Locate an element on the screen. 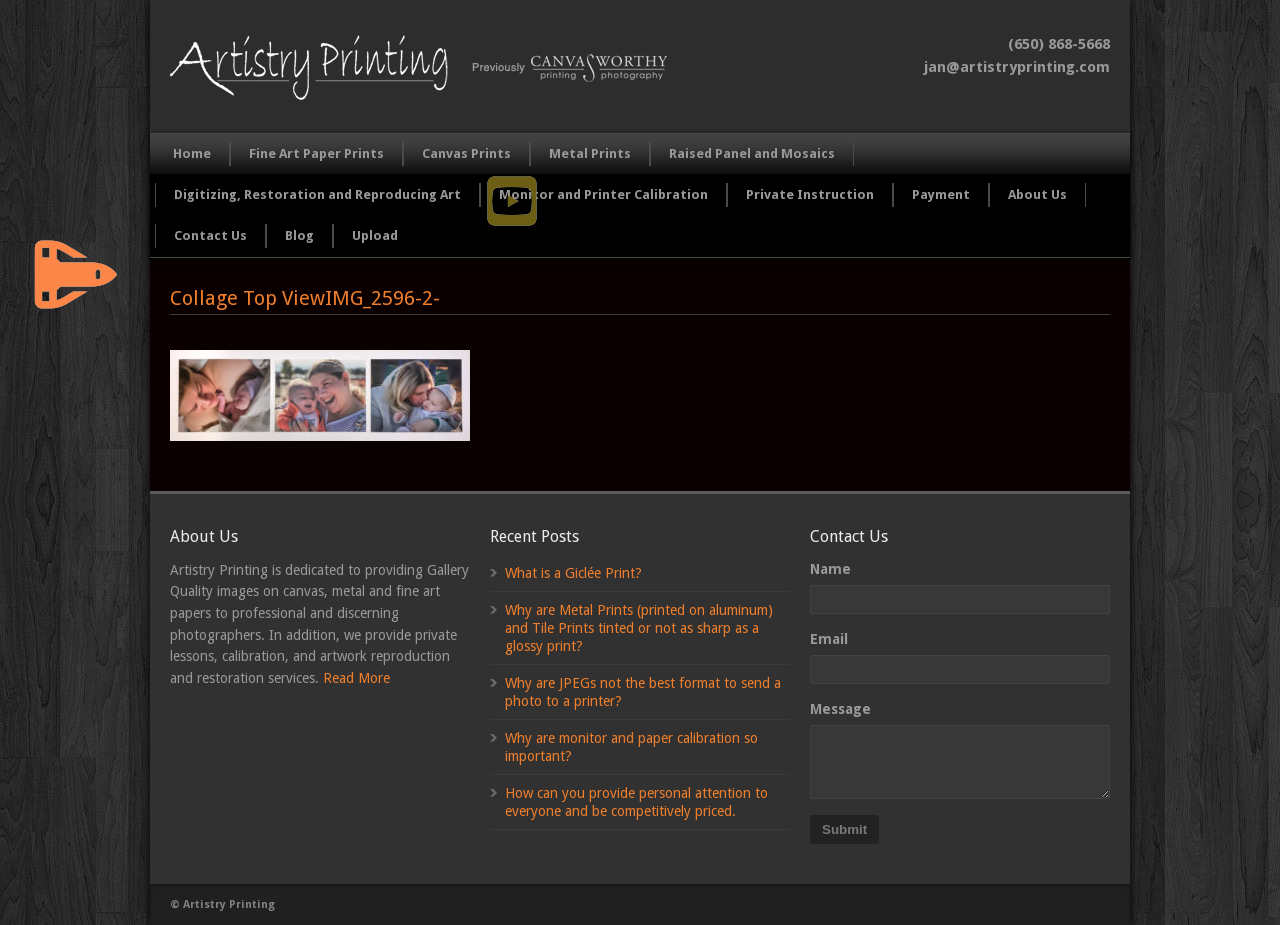 The image size is (1280, 925). launch or deploy an application is located at coordinates (78, 274).